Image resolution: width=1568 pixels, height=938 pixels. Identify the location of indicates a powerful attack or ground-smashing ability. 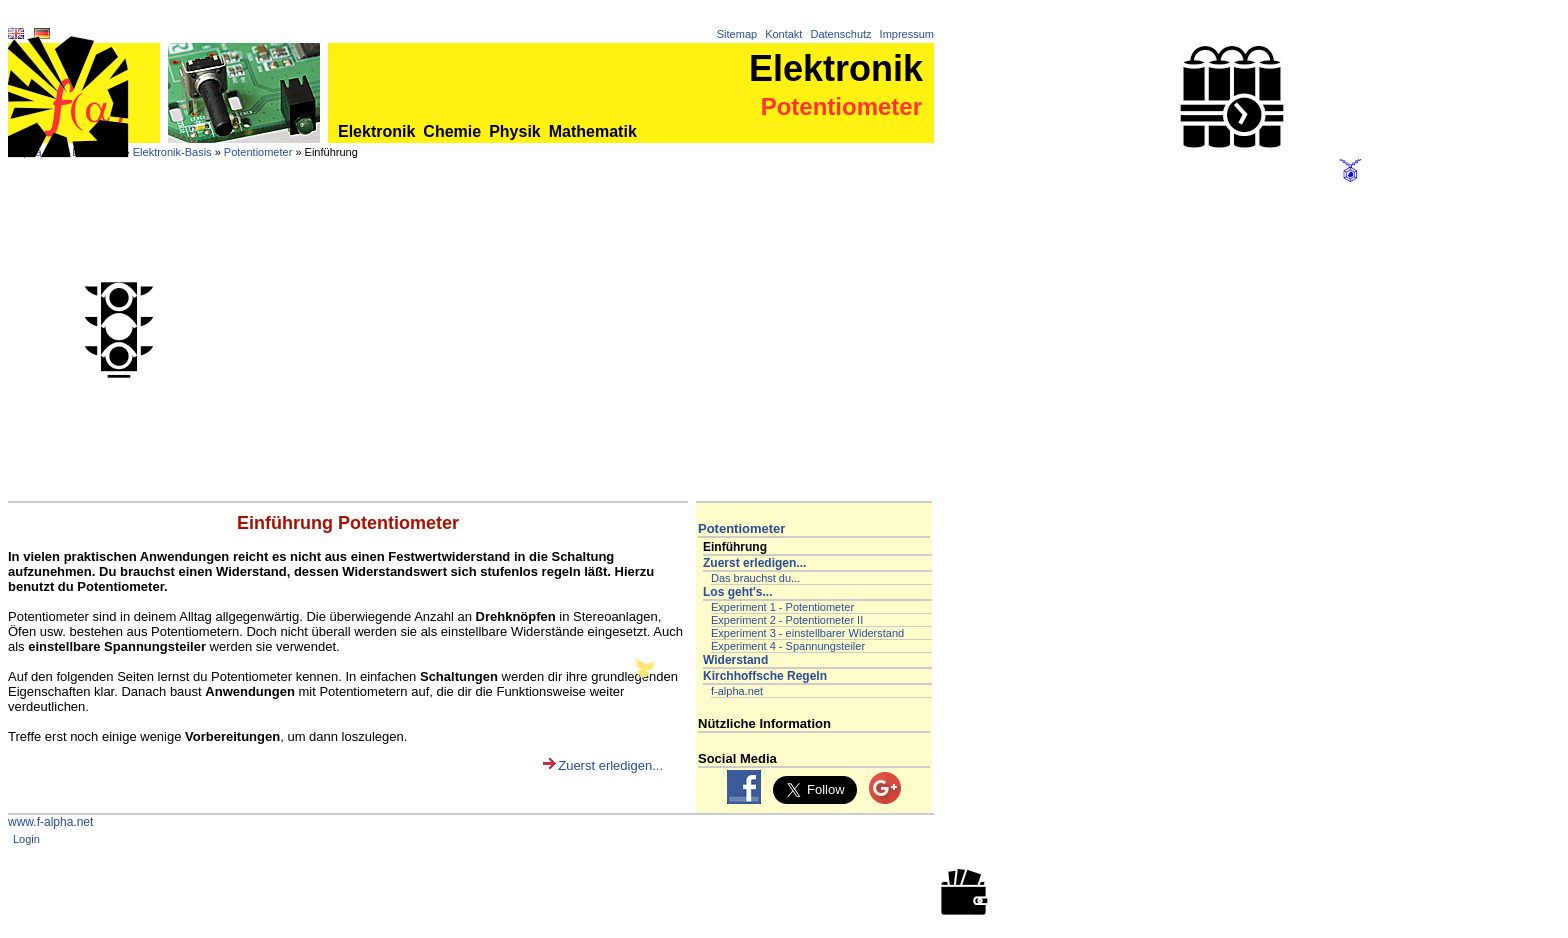
(68, 97).